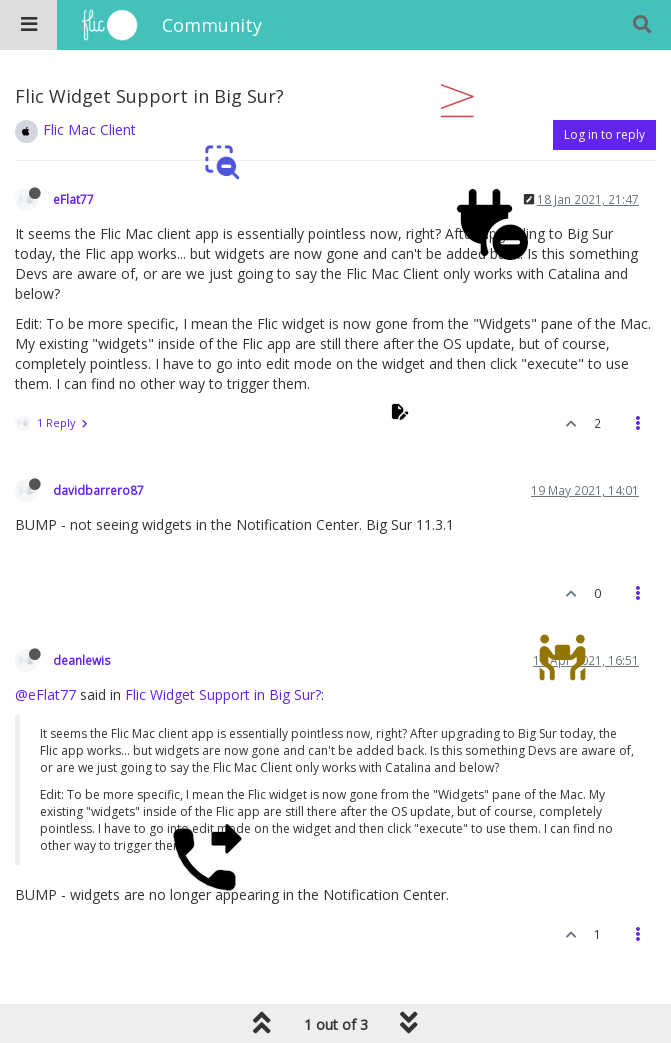 The image size is (671, 1043). Describe the element at coordinates (456, 101) in the screenshot. I see `greater than or equal to mathematical operator` at that location.